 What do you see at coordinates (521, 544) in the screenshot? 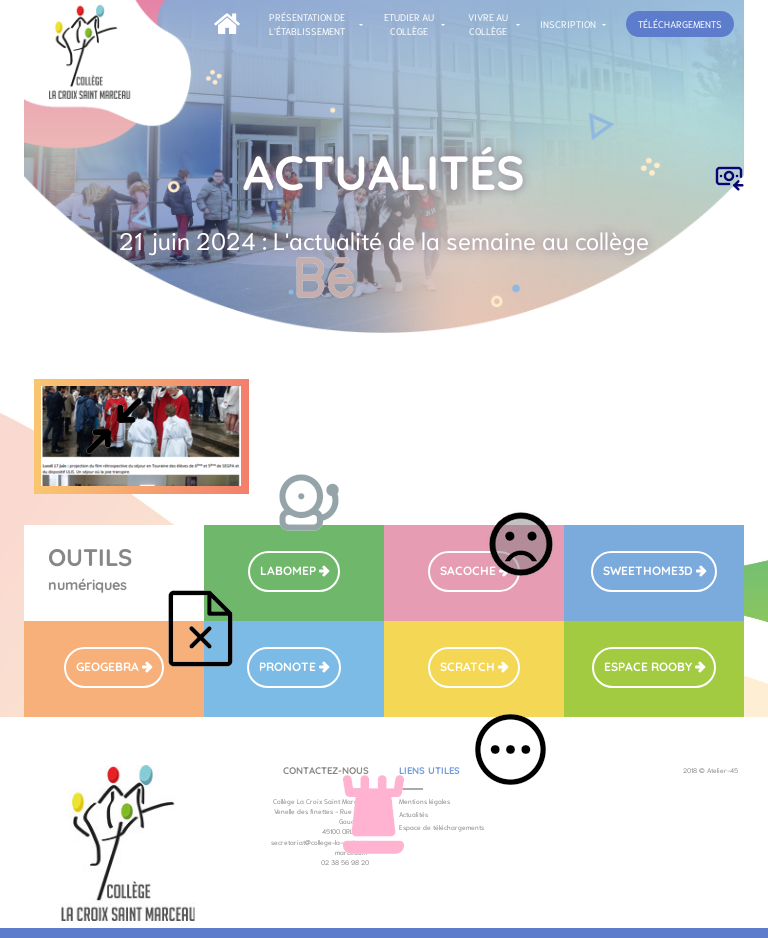
I see `rate your experience as negative` at bounding box center [521, 544].